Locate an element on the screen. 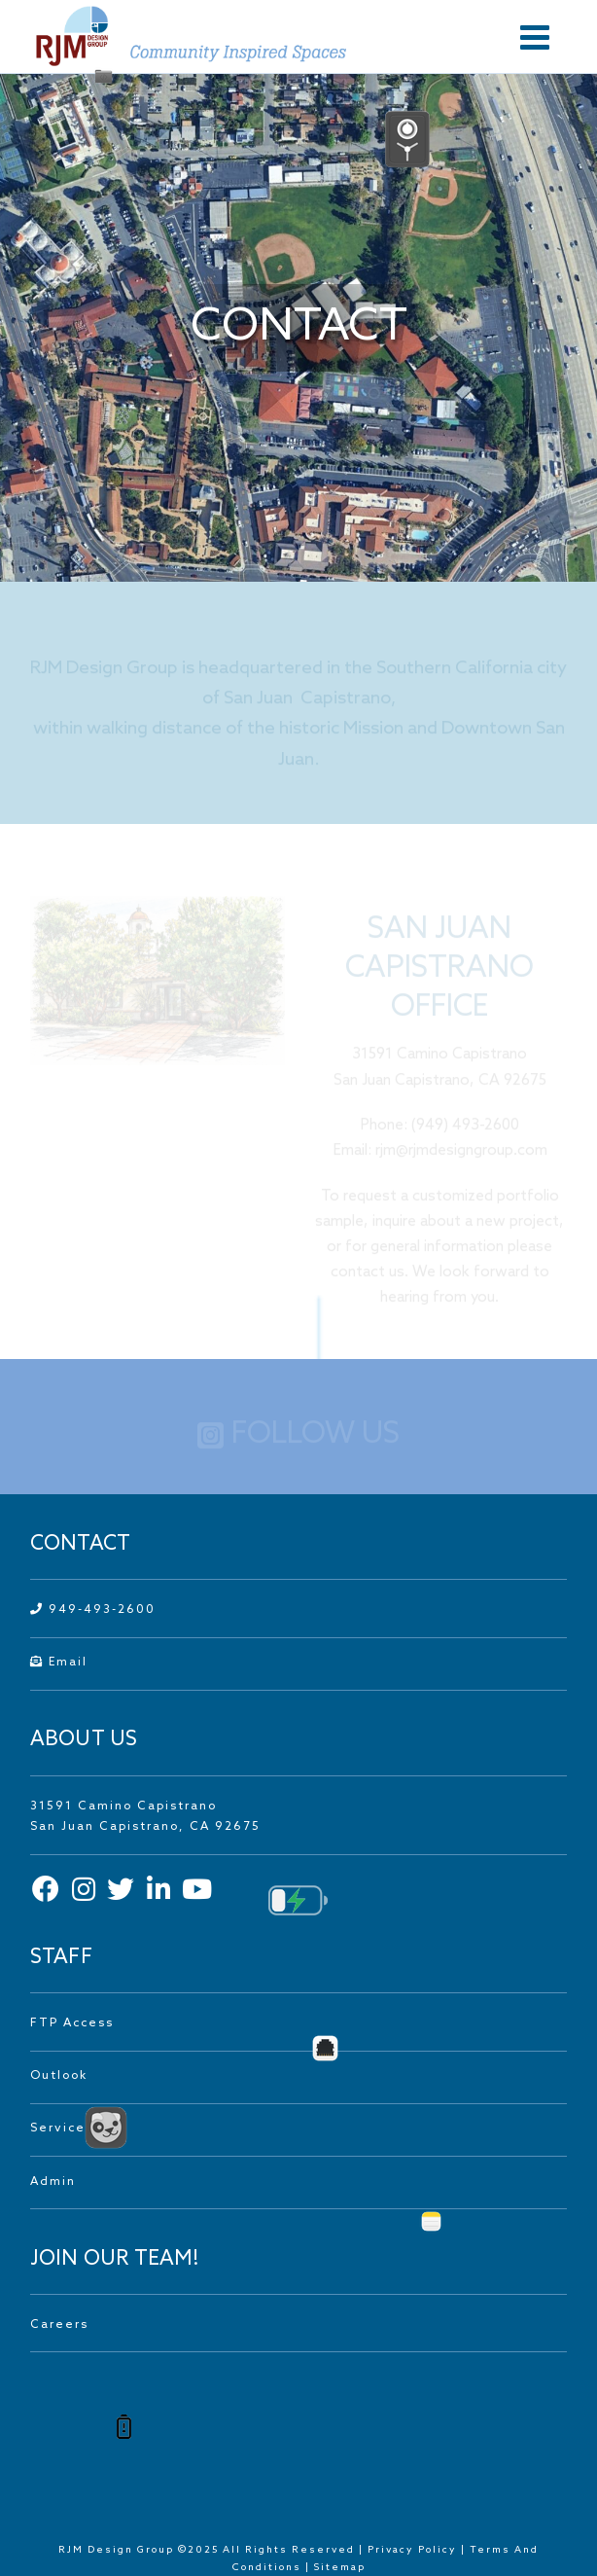 The height and width of the screenshot is (2576, 597). indicates battery is charging at 20% capacity is located at coordinates (298, 1900).